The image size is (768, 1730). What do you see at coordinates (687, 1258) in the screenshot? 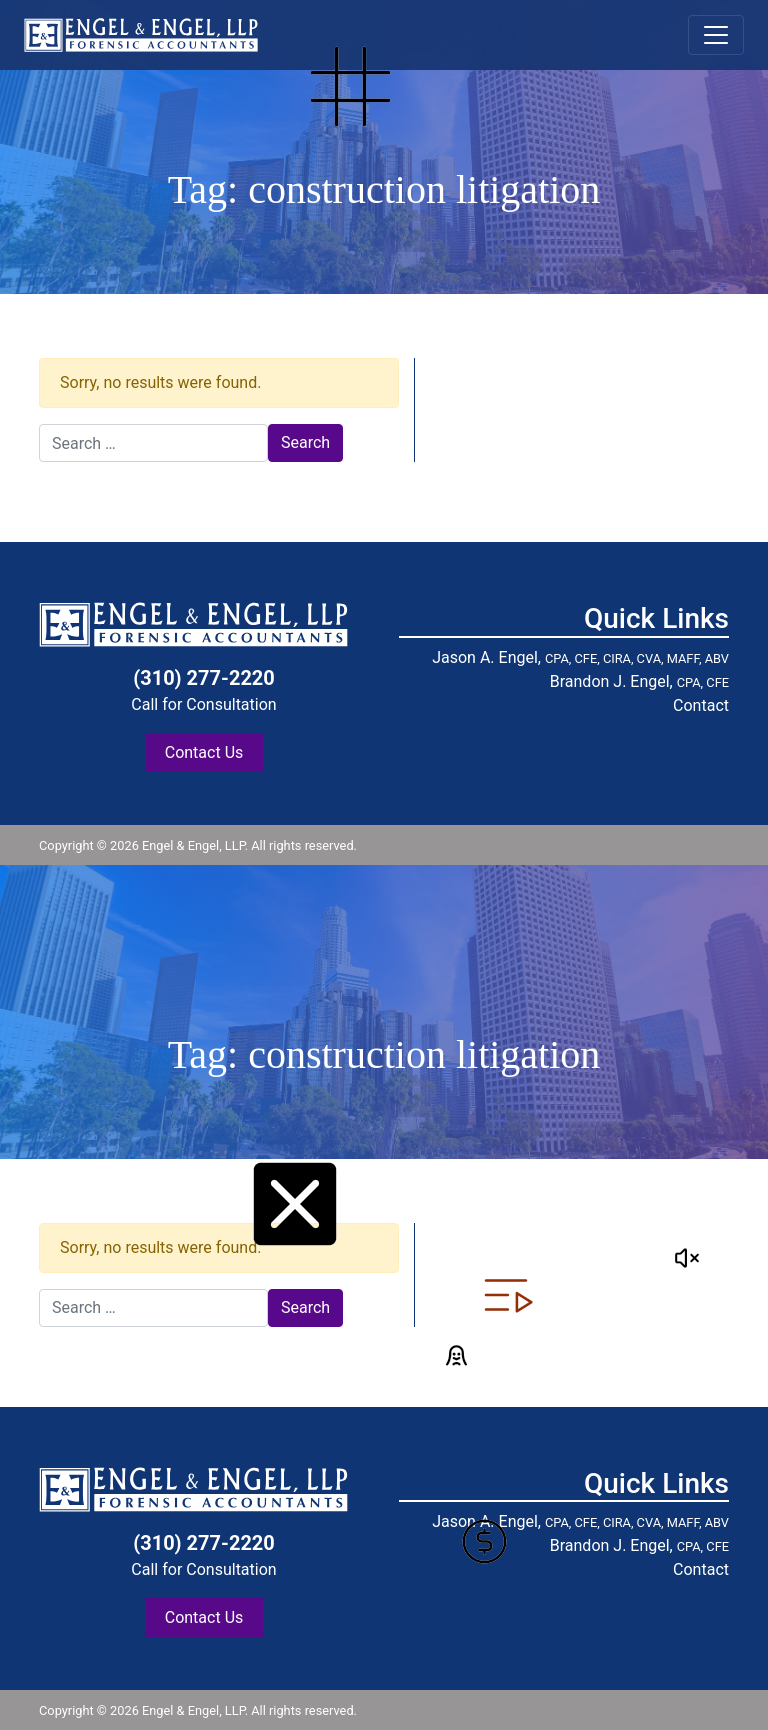
I see `mute audio` at bounding box center [687, 1258].